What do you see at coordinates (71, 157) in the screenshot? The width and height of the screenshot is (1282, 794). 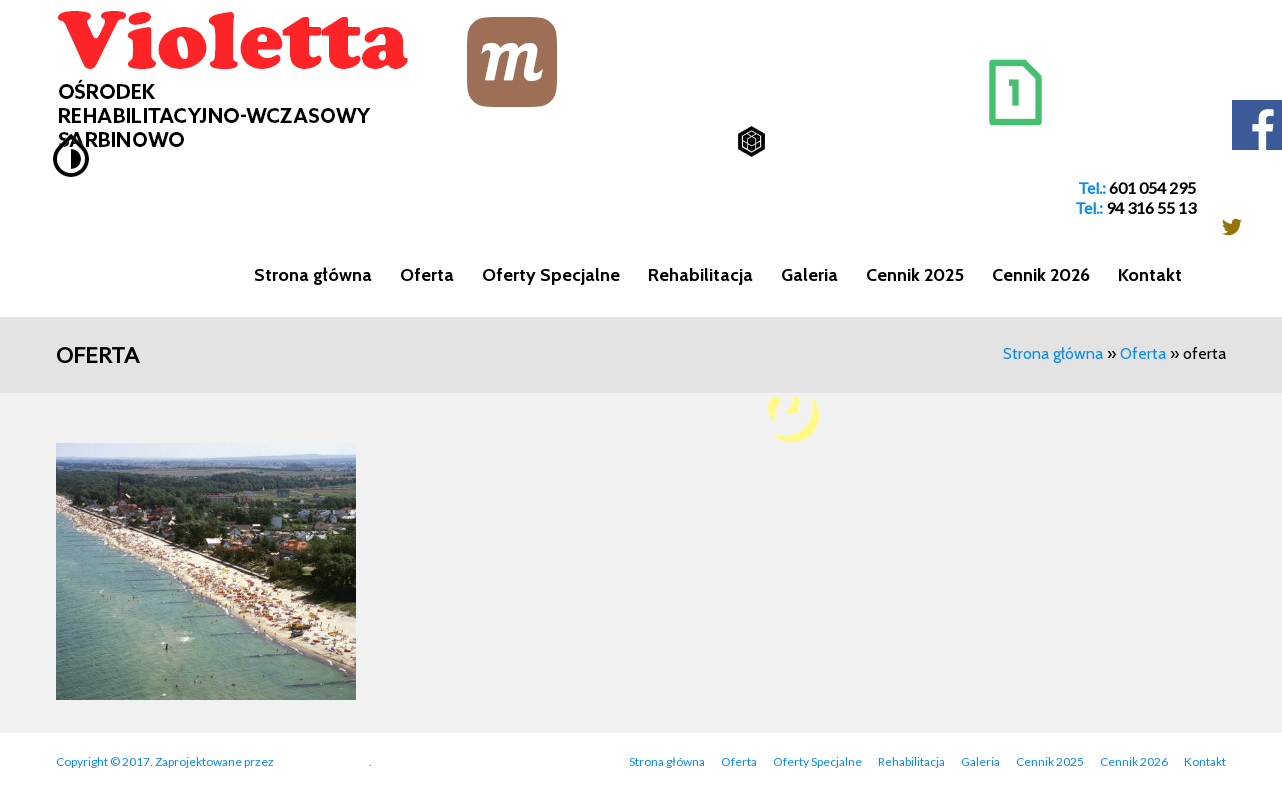 I see `adjust color contrast settings` at bounding box center [71, 157].